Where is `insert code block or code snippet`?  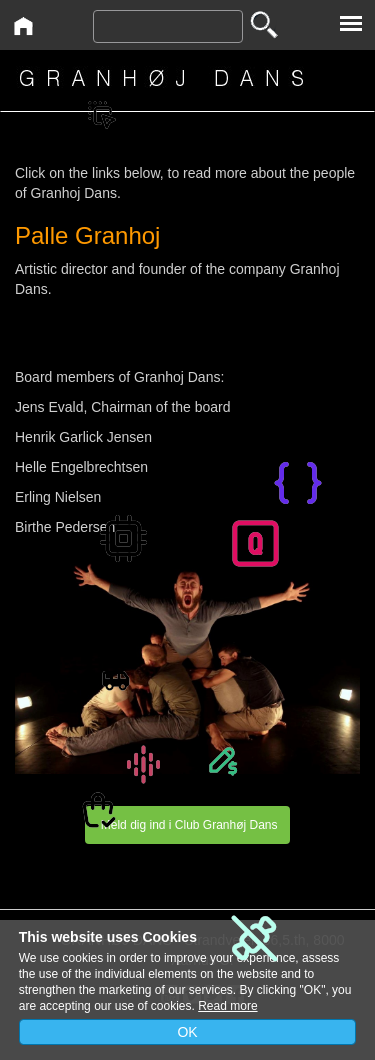 insert code block or code snippet is located at coordinates (298, 483).